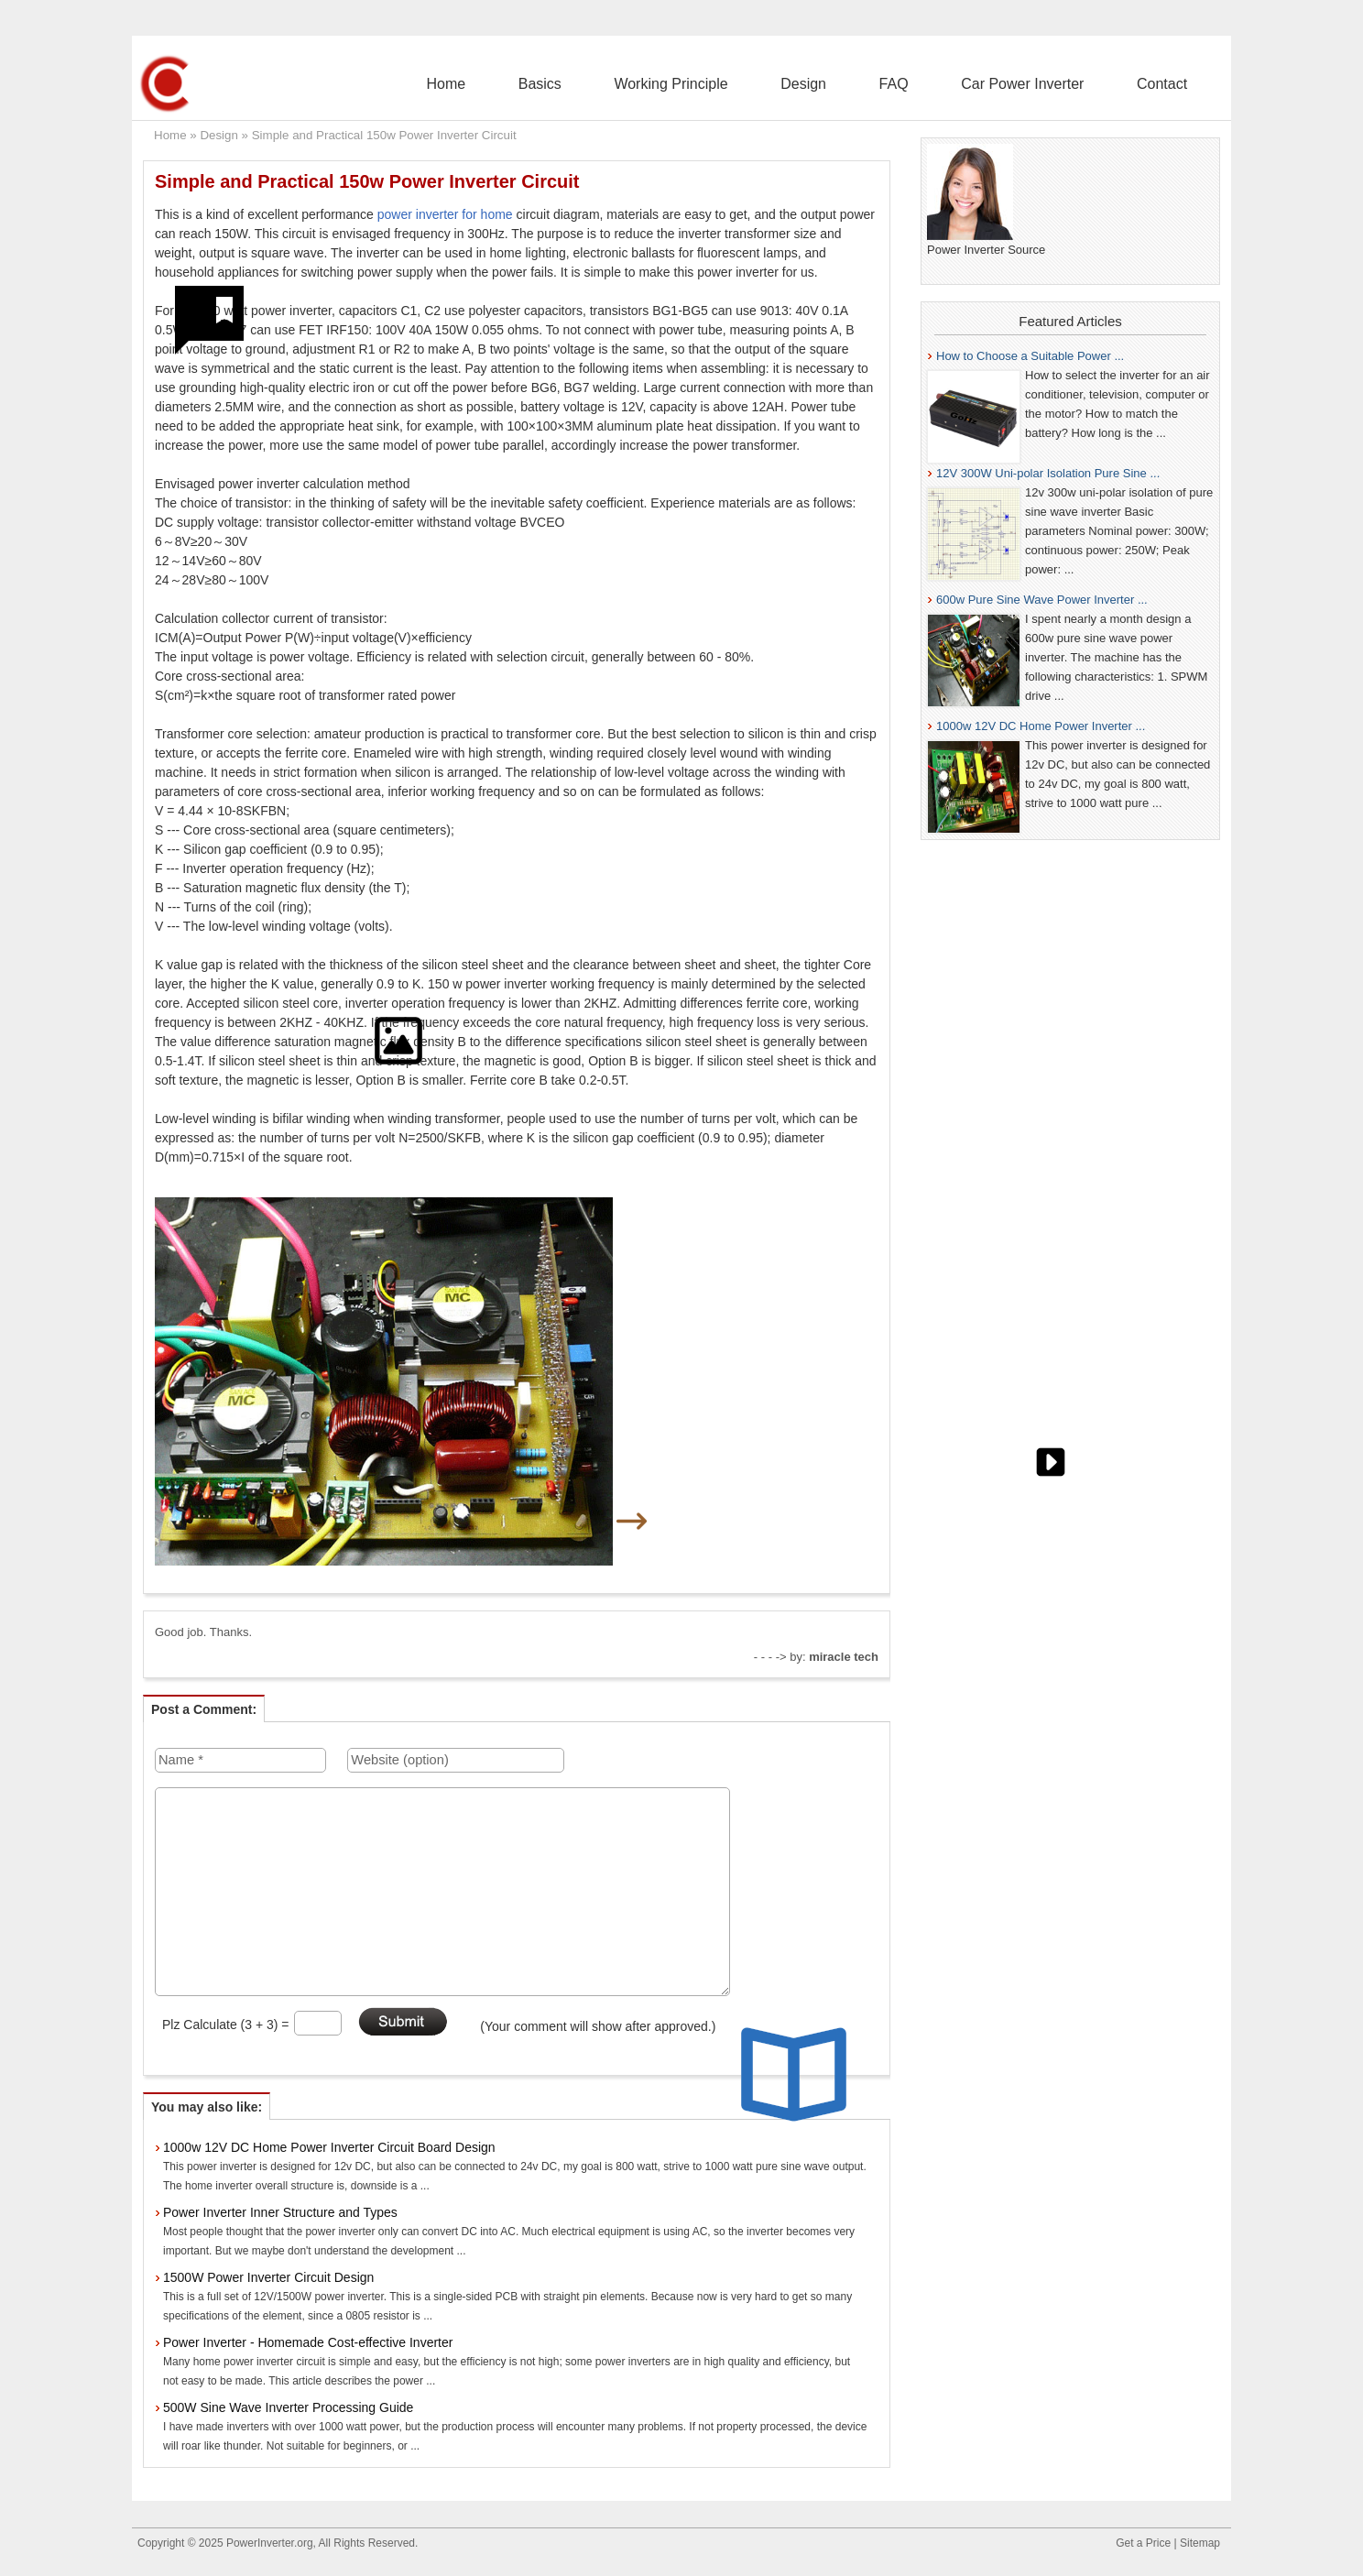 The width and height of the screenshot is (1363, 2576). Describe the element at coordinates (398, 1041) in the screenshot. I see `view image or photo` at that location.